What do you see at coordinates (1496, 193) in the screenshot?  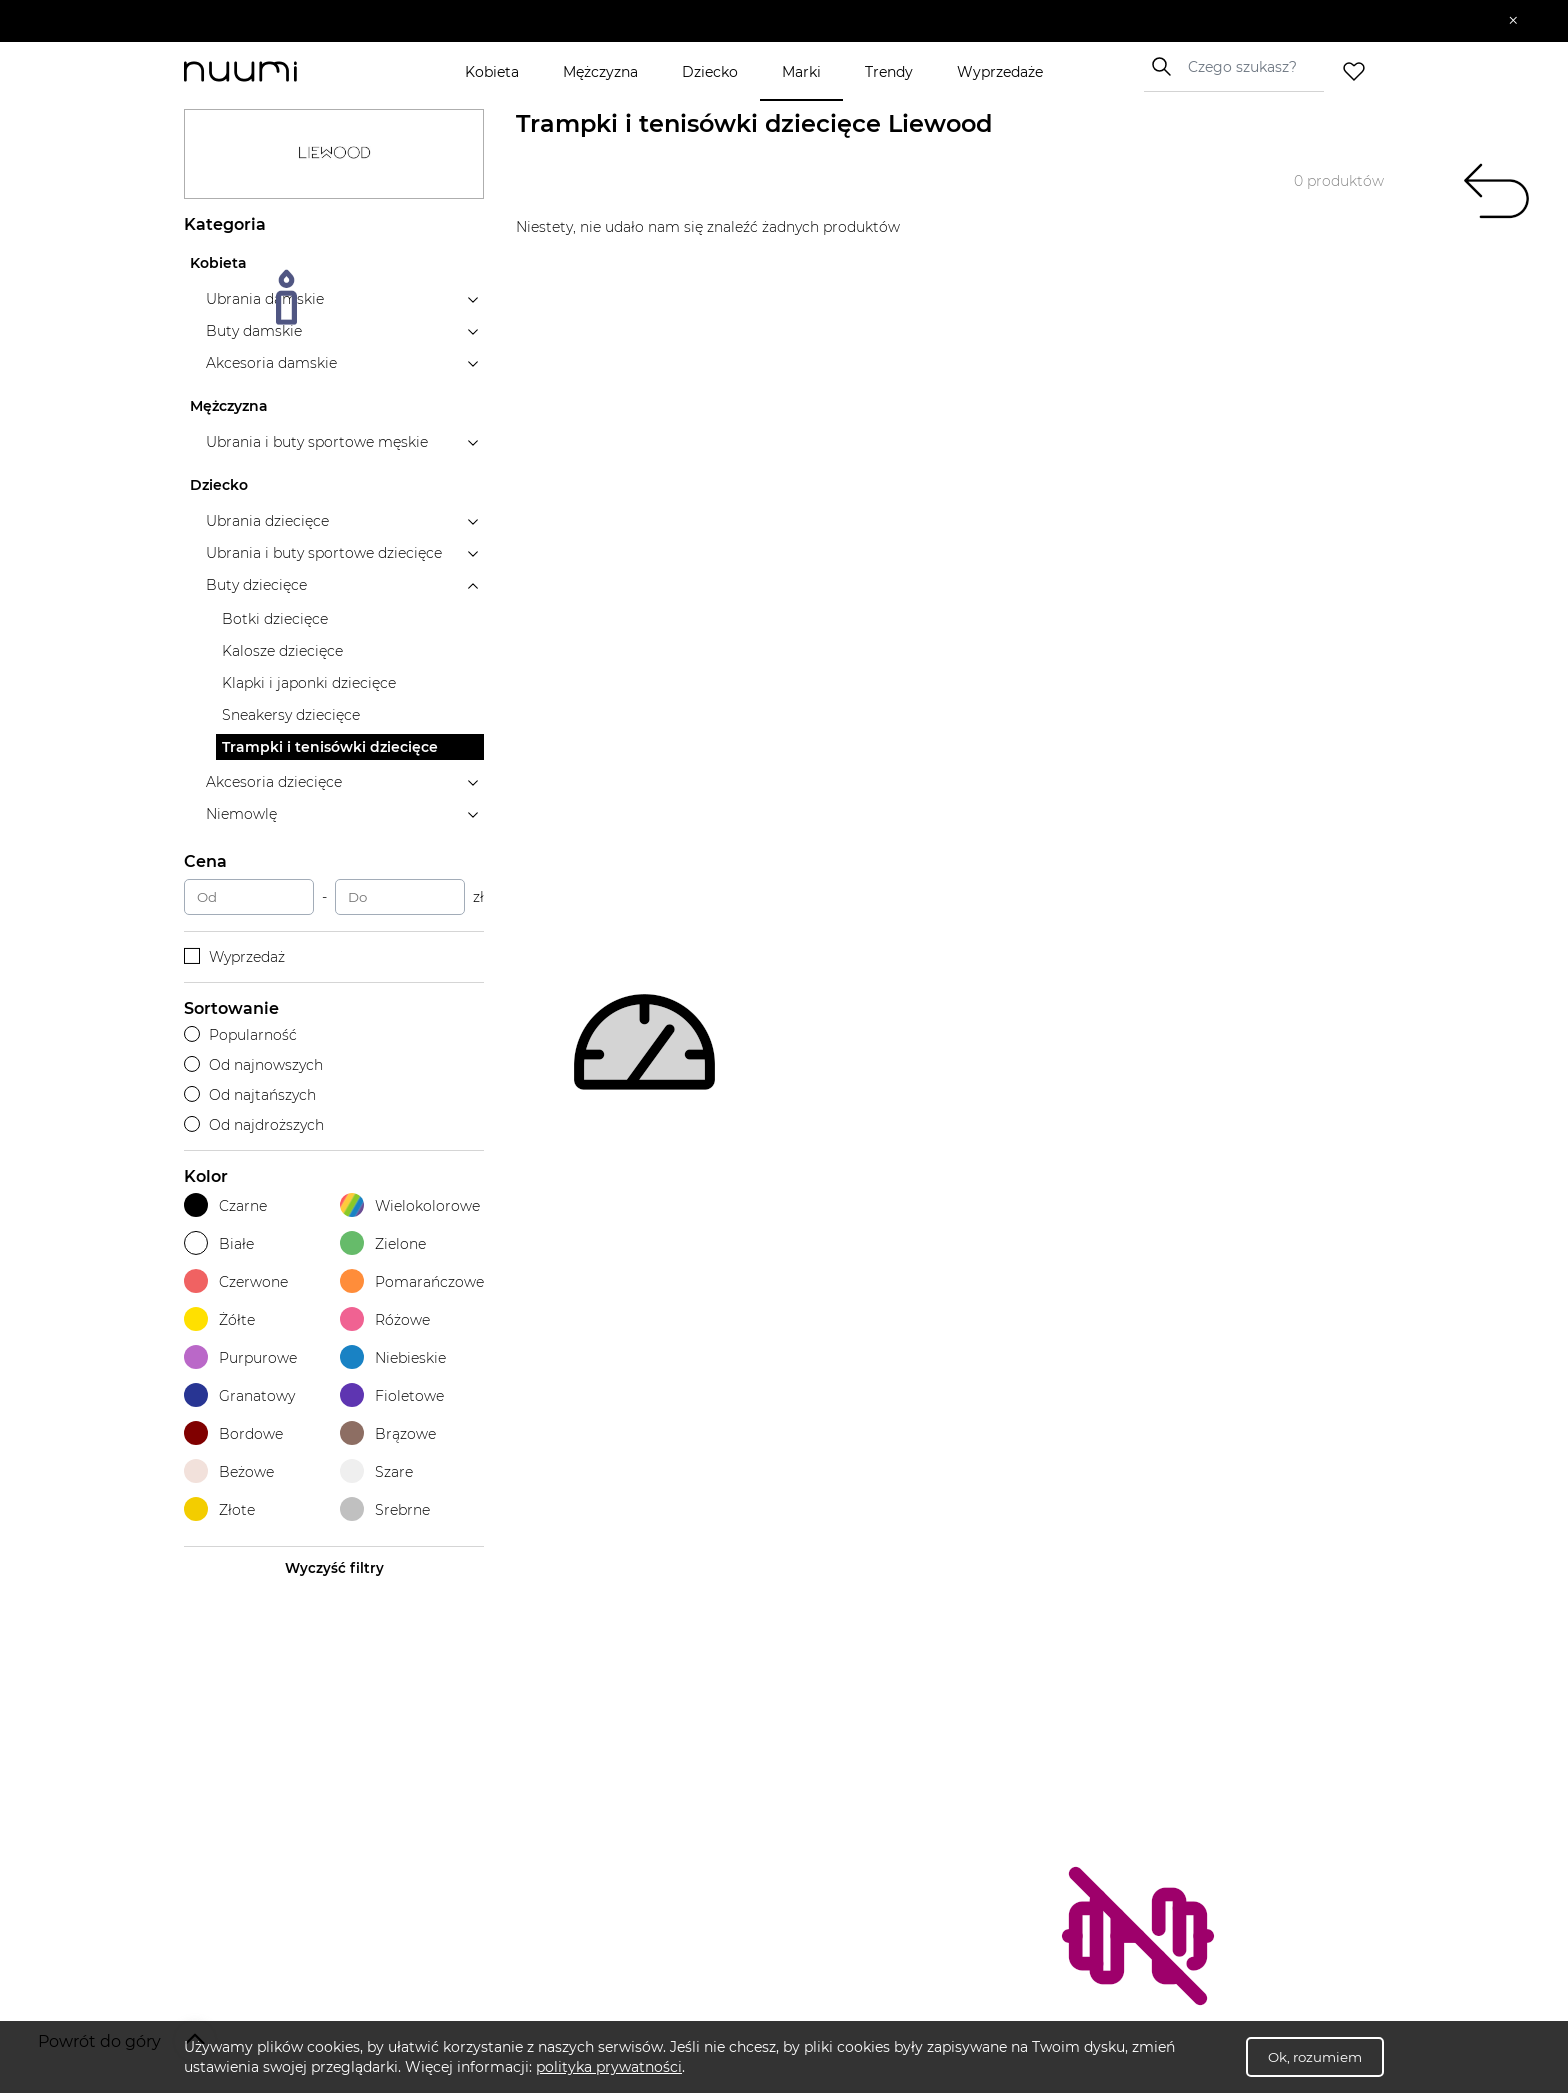 I see `undo previous action` at bounding box center [1496, 193].